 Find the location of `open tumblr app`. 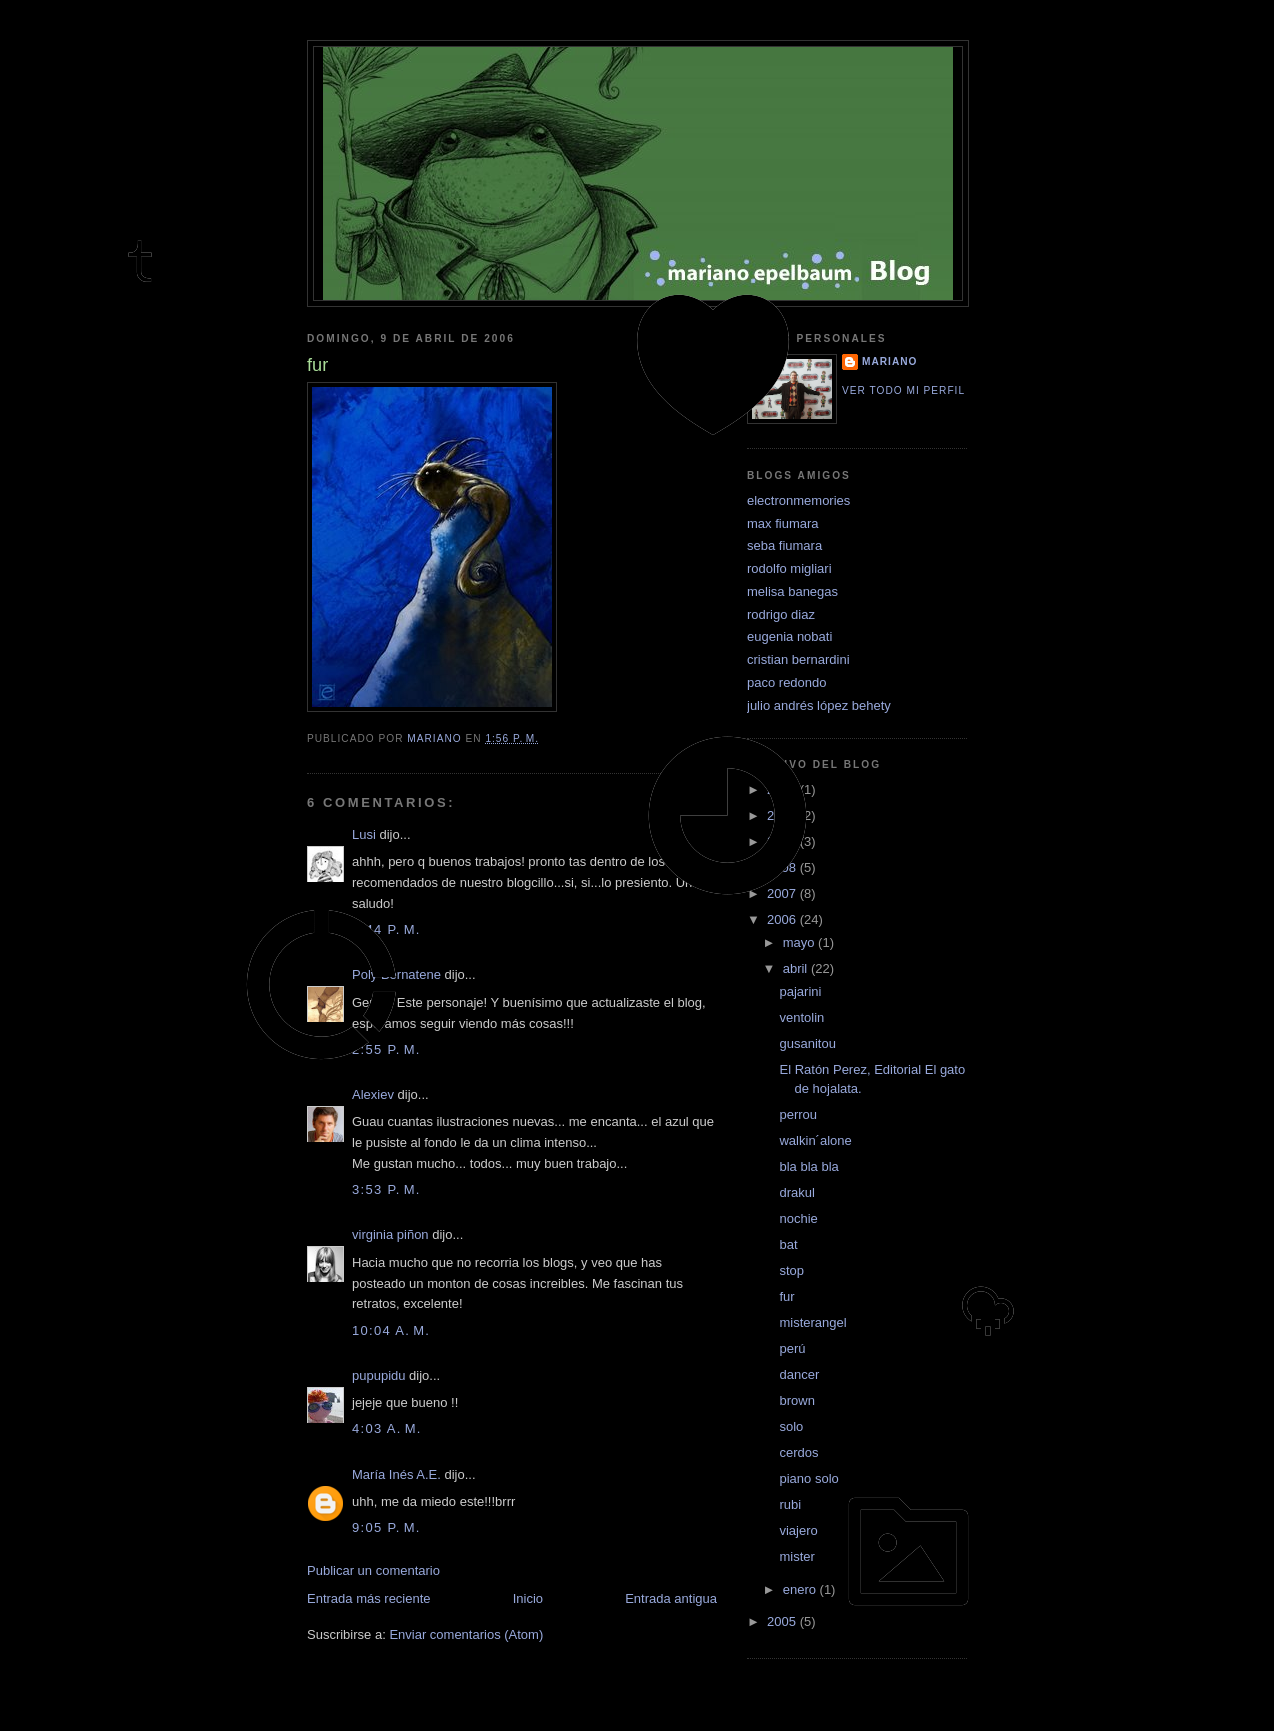

open tumblr app is located at coordinates (139, 261).